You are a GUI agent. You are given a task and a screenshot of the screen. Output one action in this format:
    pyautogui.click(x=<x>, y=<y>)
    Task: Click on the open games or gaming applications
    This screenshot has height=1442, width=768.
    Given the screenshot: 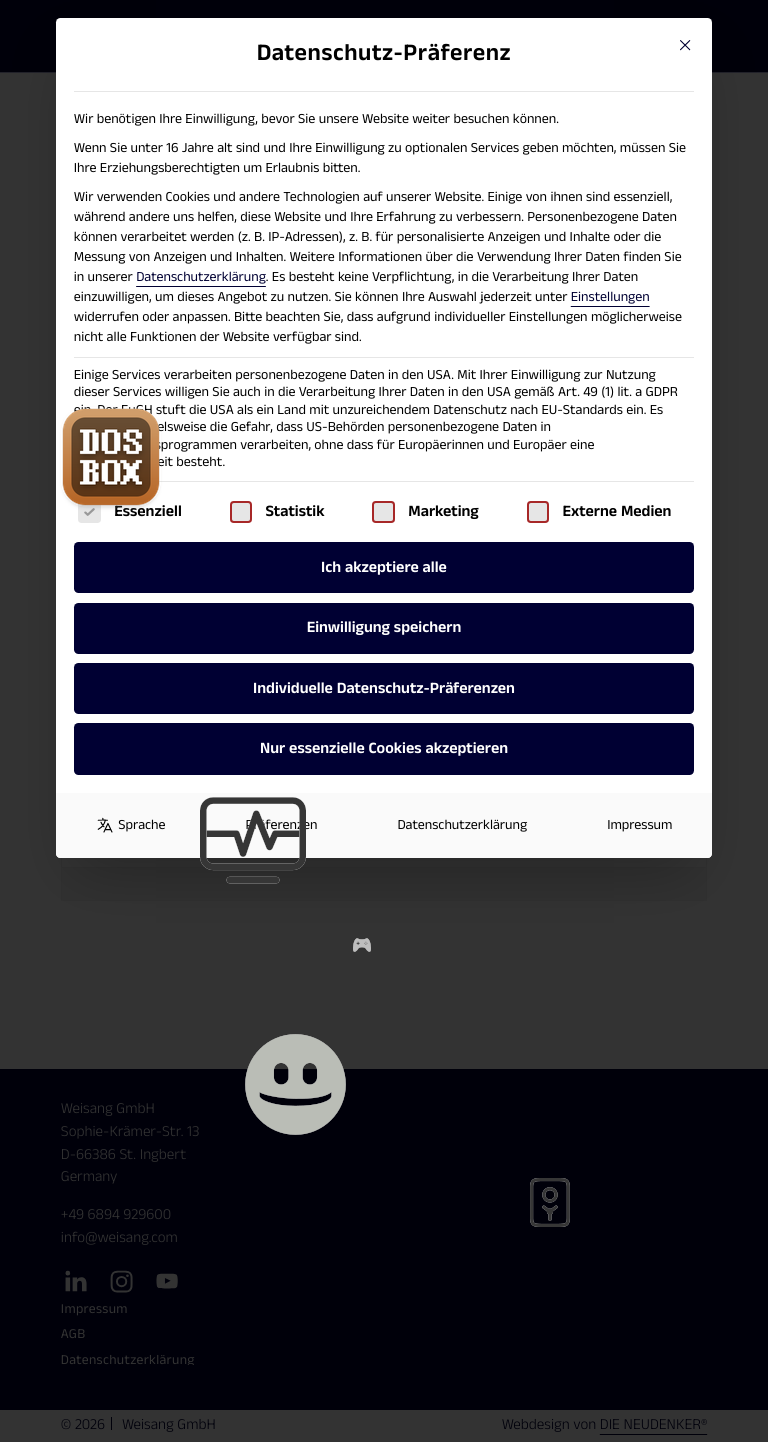 What is the action you would take?
    pyautogui.click(x=362, y=945)
    